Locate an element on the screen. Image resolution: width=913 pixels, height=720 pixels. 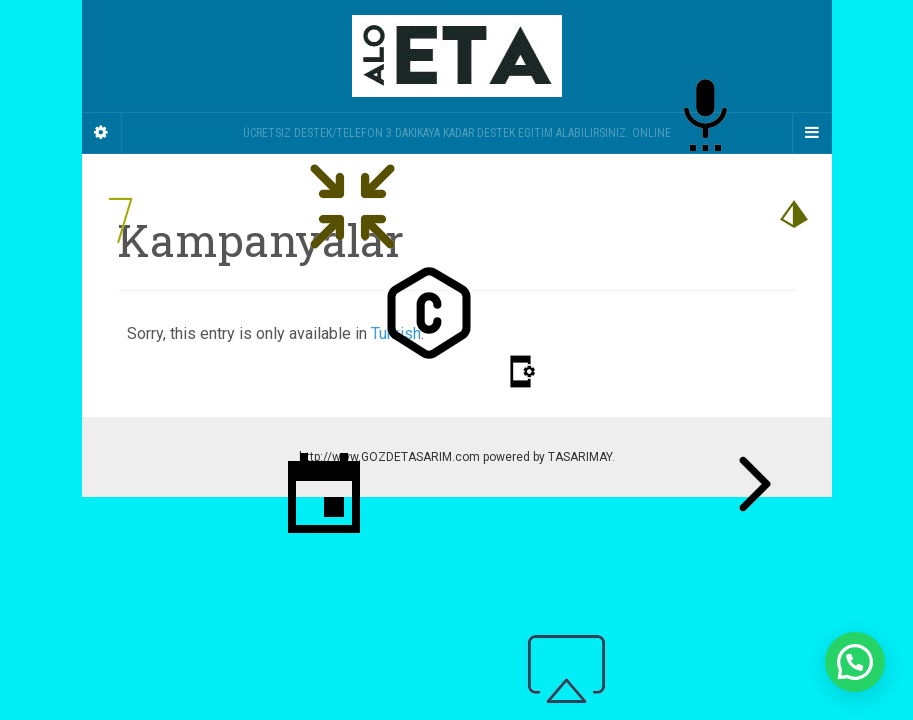
stream content to an external display is located at coordinates (566, 667).